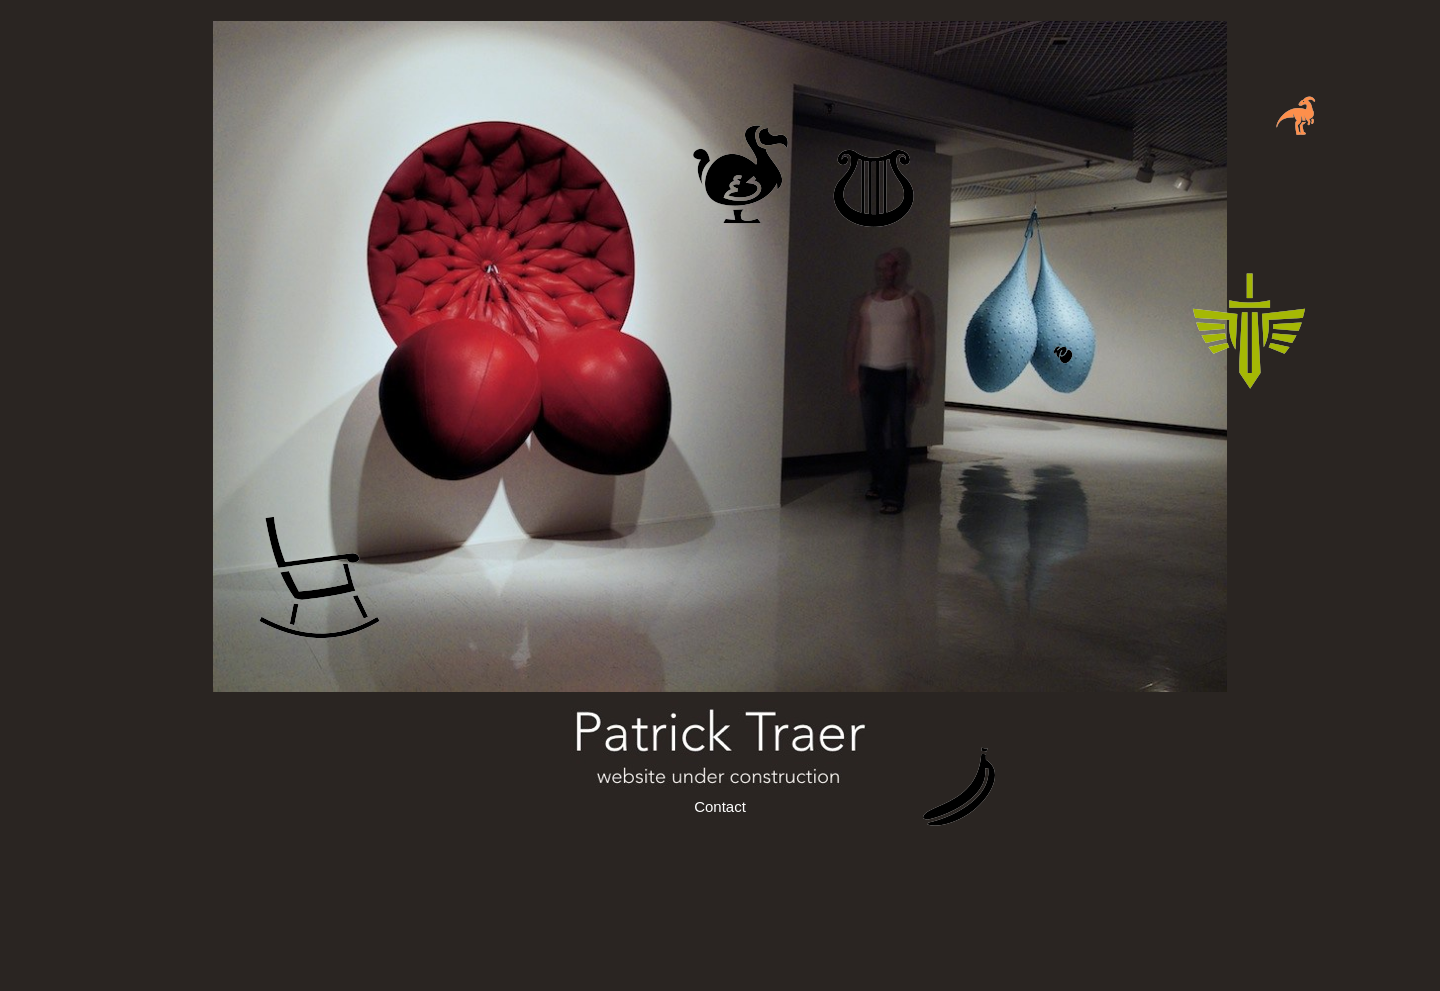  What do you see at coordinates (1296, 116) in the screenshot?
I see `select parasaurolophus dinosaur character` at bounding box center [1296, 116].